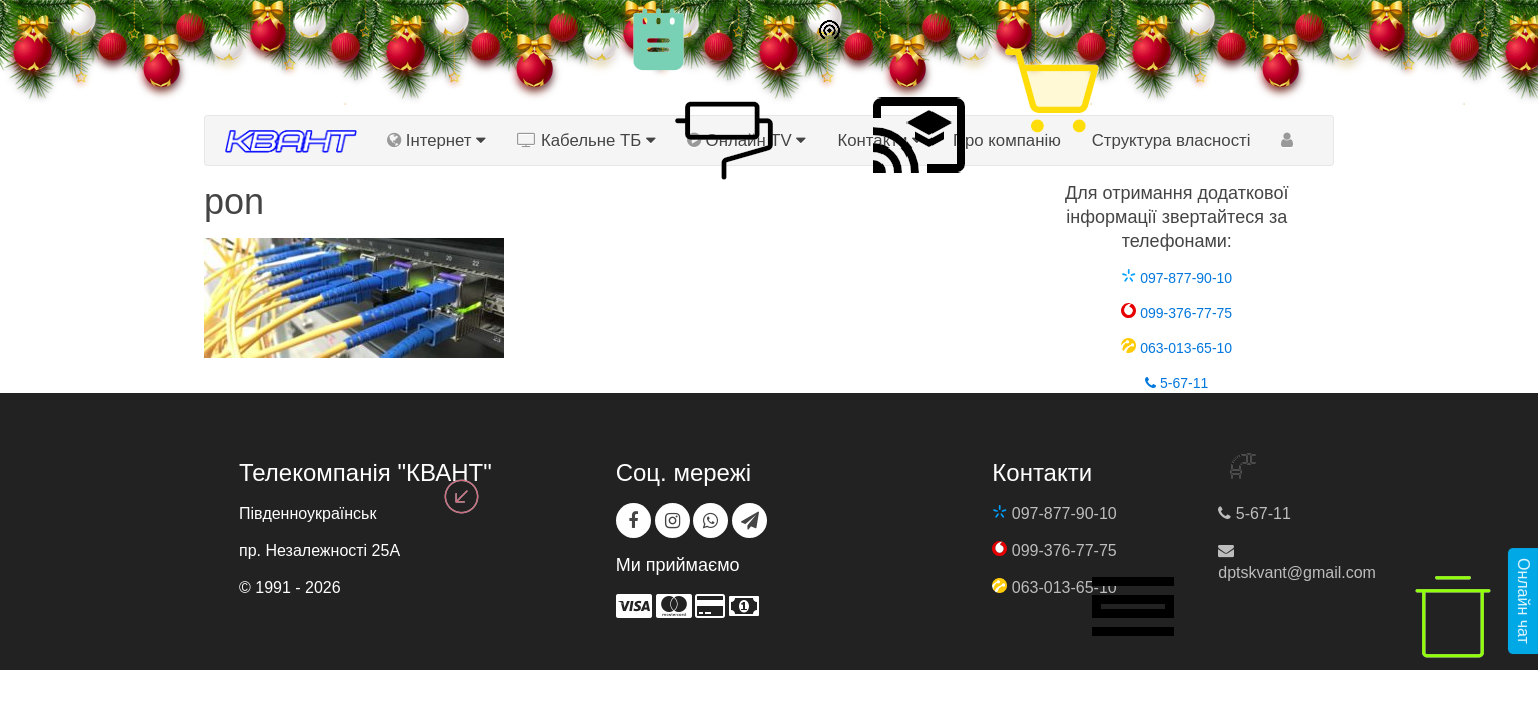 The width and height of the screenshot is (1538, 720). What do you see at coordinates (658, 40) in the screenshot?
I see `open notepad or notes application` at bounding box center [658, 40].